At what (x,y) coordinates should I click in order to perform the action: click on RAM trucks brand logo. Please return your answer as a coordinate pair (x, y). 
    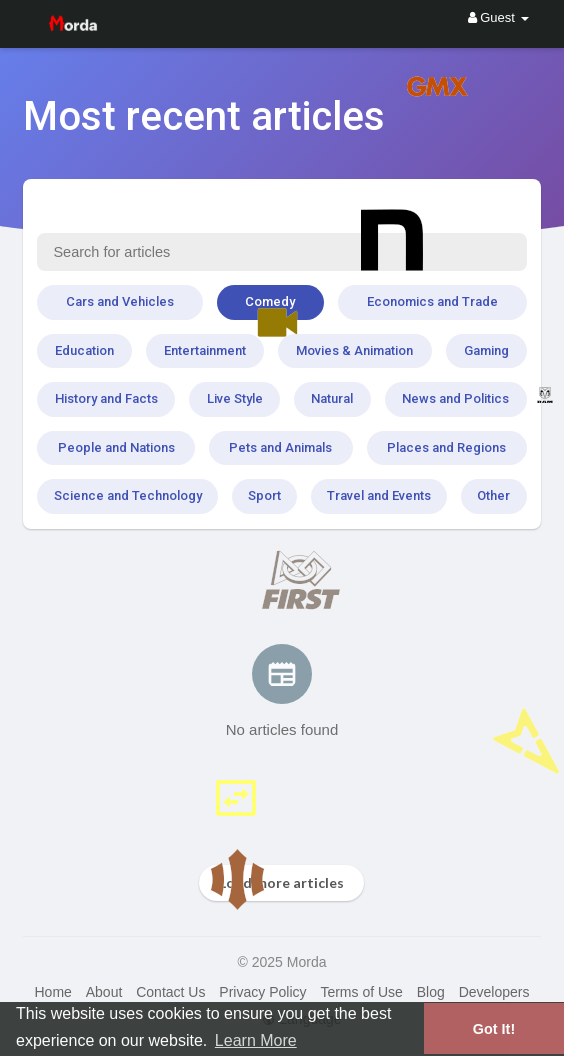
    Looking at the image, I should click on (545, 395).